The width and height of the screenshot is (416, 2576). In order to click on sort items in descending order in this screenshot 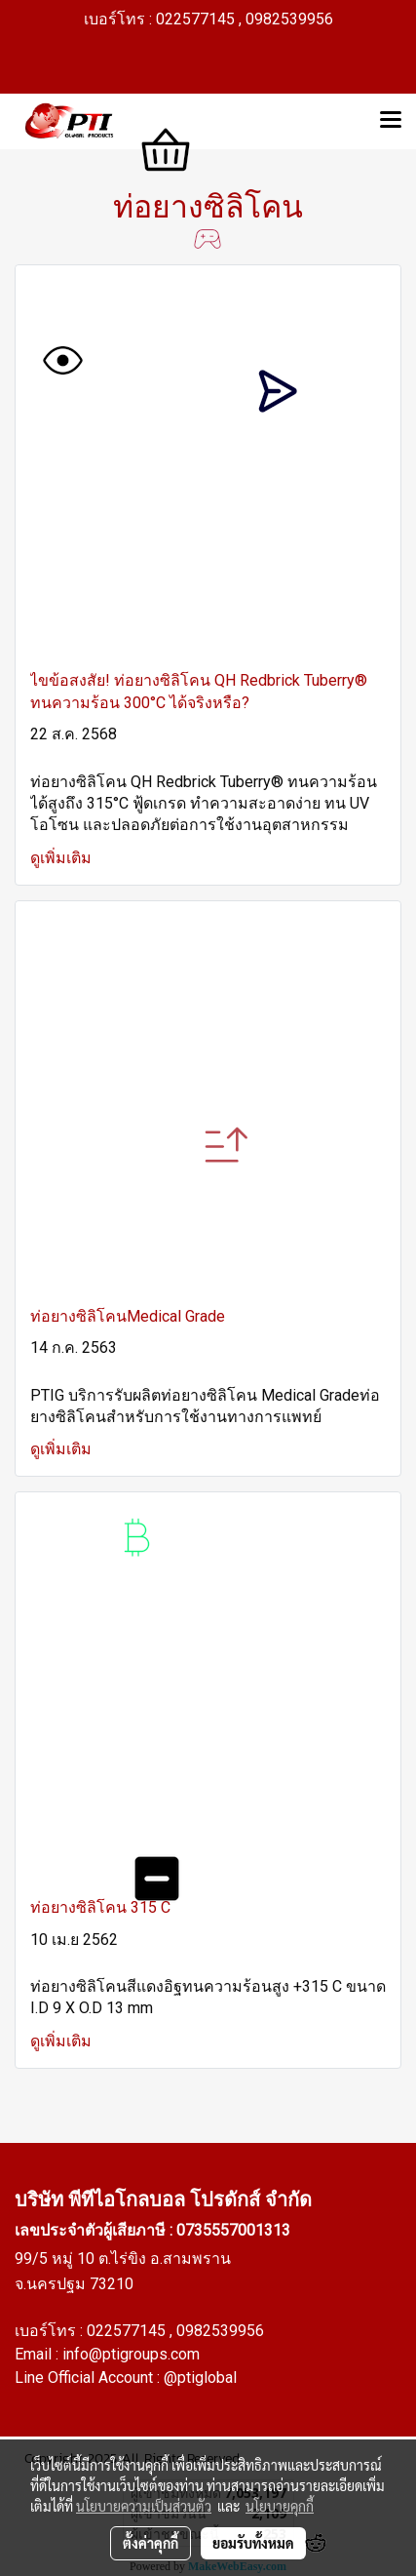, I will do `click(224, 1146)`.